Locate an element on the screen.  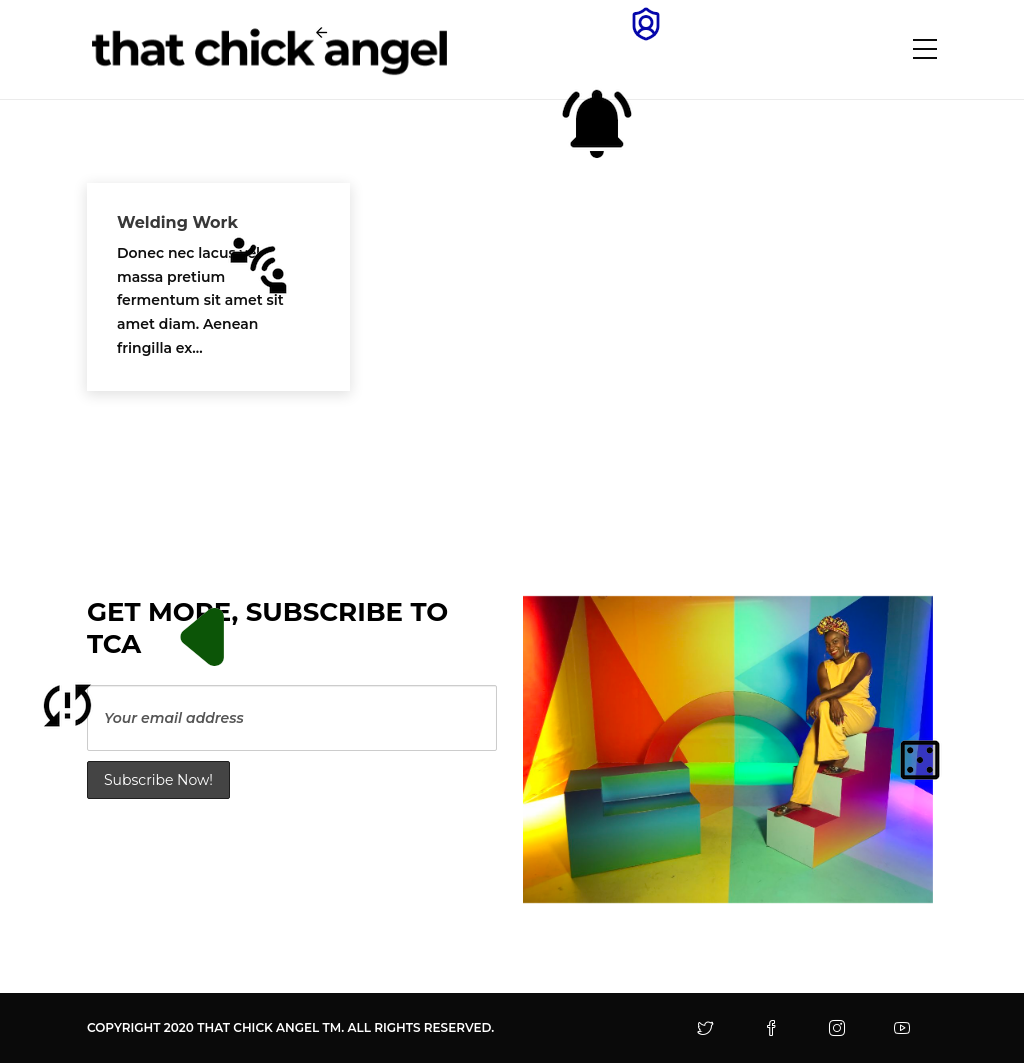
access casino or gambling games is located at coordinates (920, 760).